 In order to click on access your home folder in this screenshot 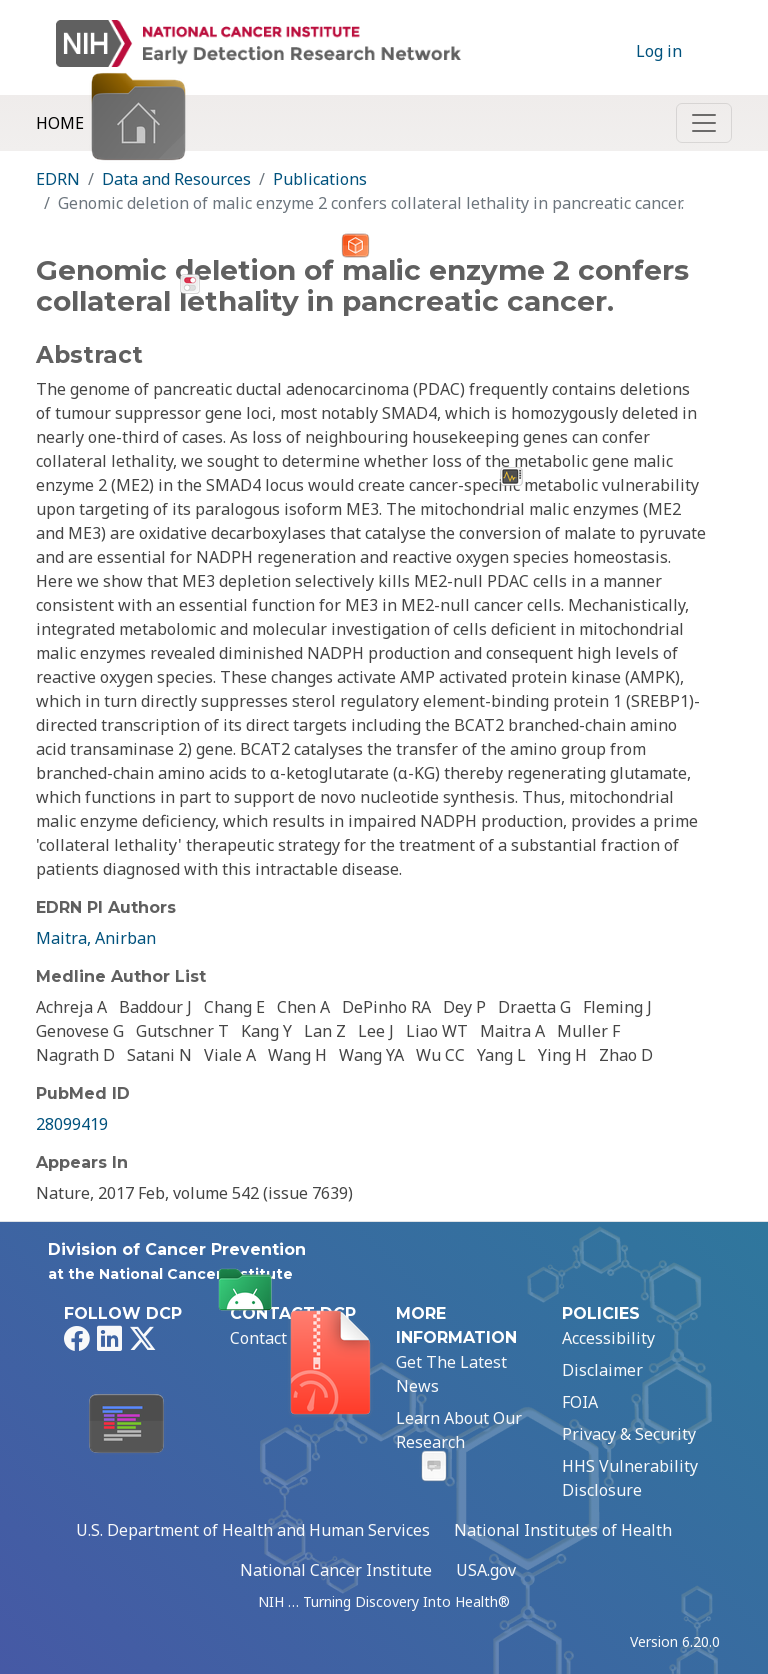, I will do `click(138, 116)`.